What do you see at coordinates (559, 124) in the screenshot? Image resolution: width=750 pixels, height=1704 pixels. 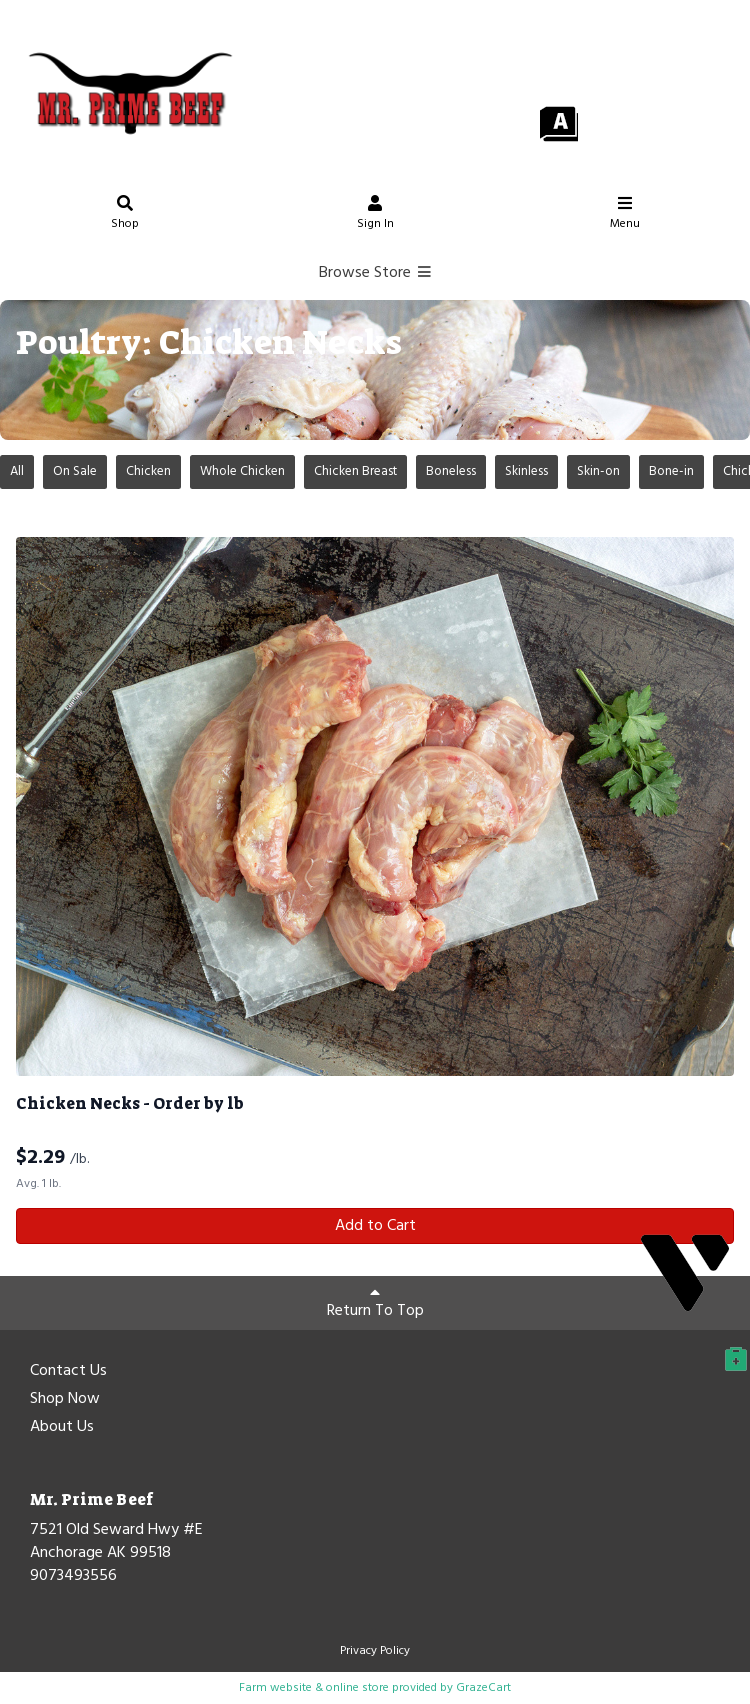 I see `open AutoCAD application` at bounding box center [559, 124].